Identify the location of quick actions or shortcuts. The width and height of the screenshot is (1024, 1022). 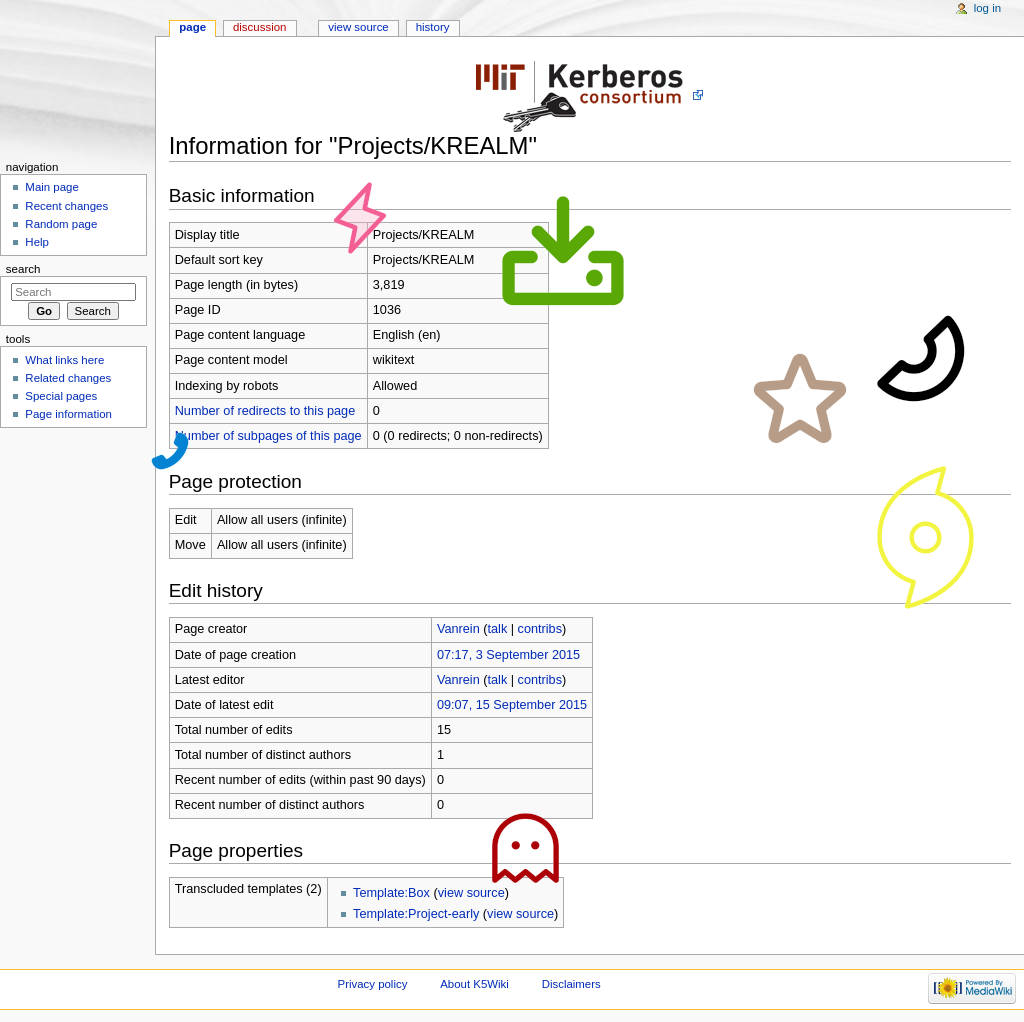
(360, 218).